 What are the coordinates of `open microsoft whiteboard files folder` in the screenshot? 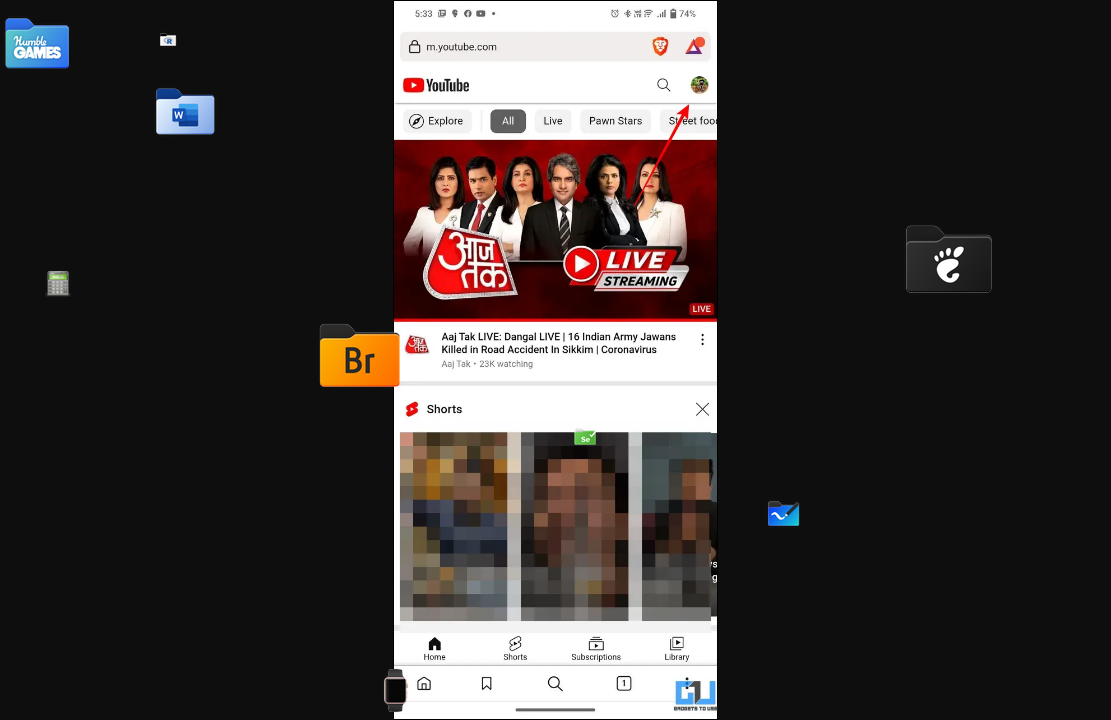 It's located at (783, 514).